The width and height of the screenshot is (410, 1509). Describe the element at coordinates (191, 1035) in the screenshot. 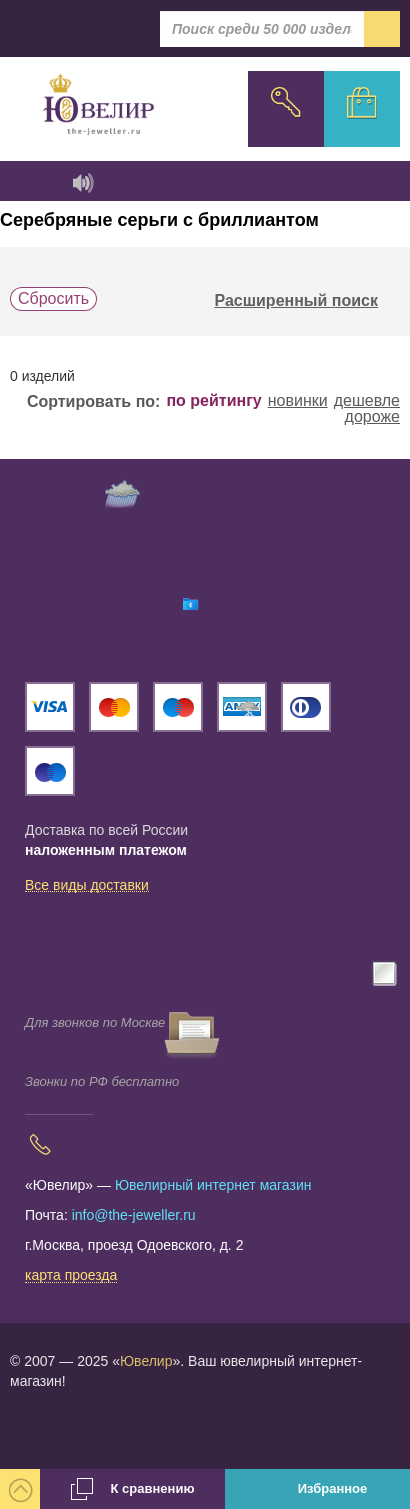

I see `open an existing document or file` at that location.